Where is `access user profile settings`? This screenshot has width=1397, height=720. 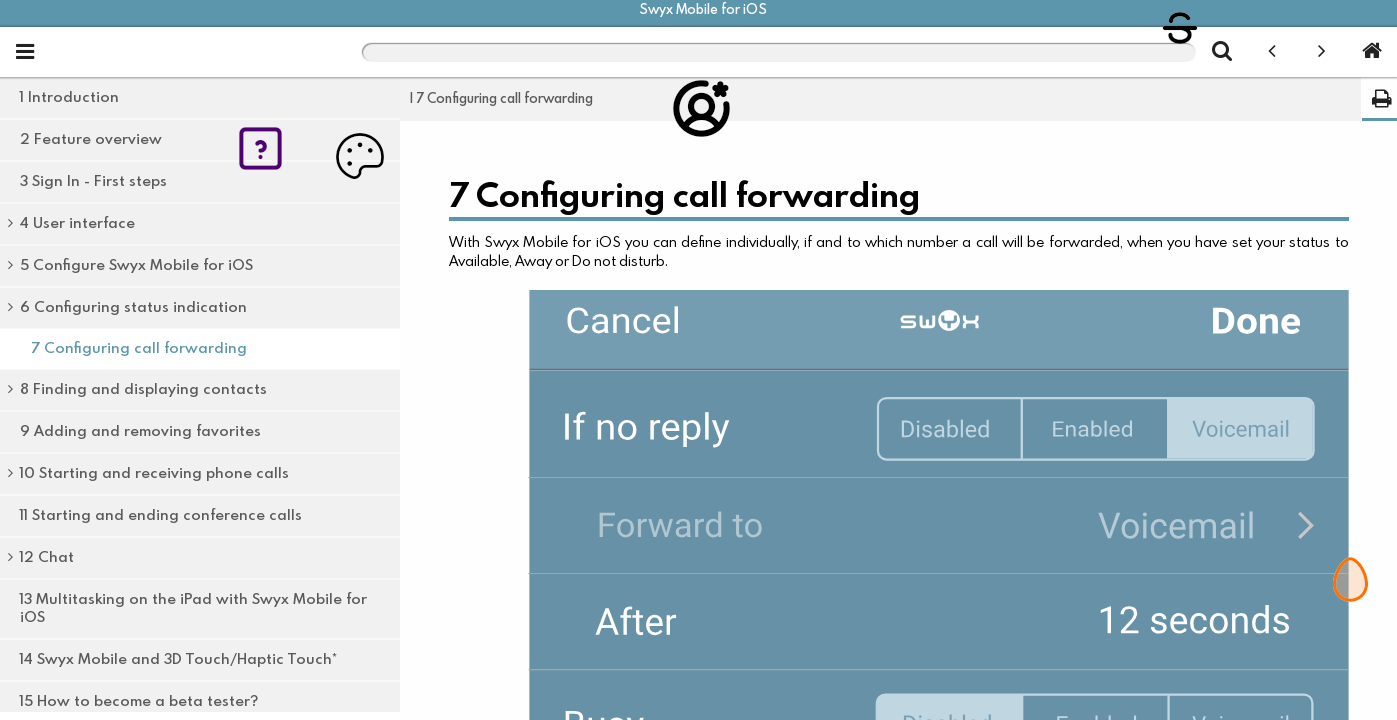
access user profile settings is located at coordinates (701, 108).